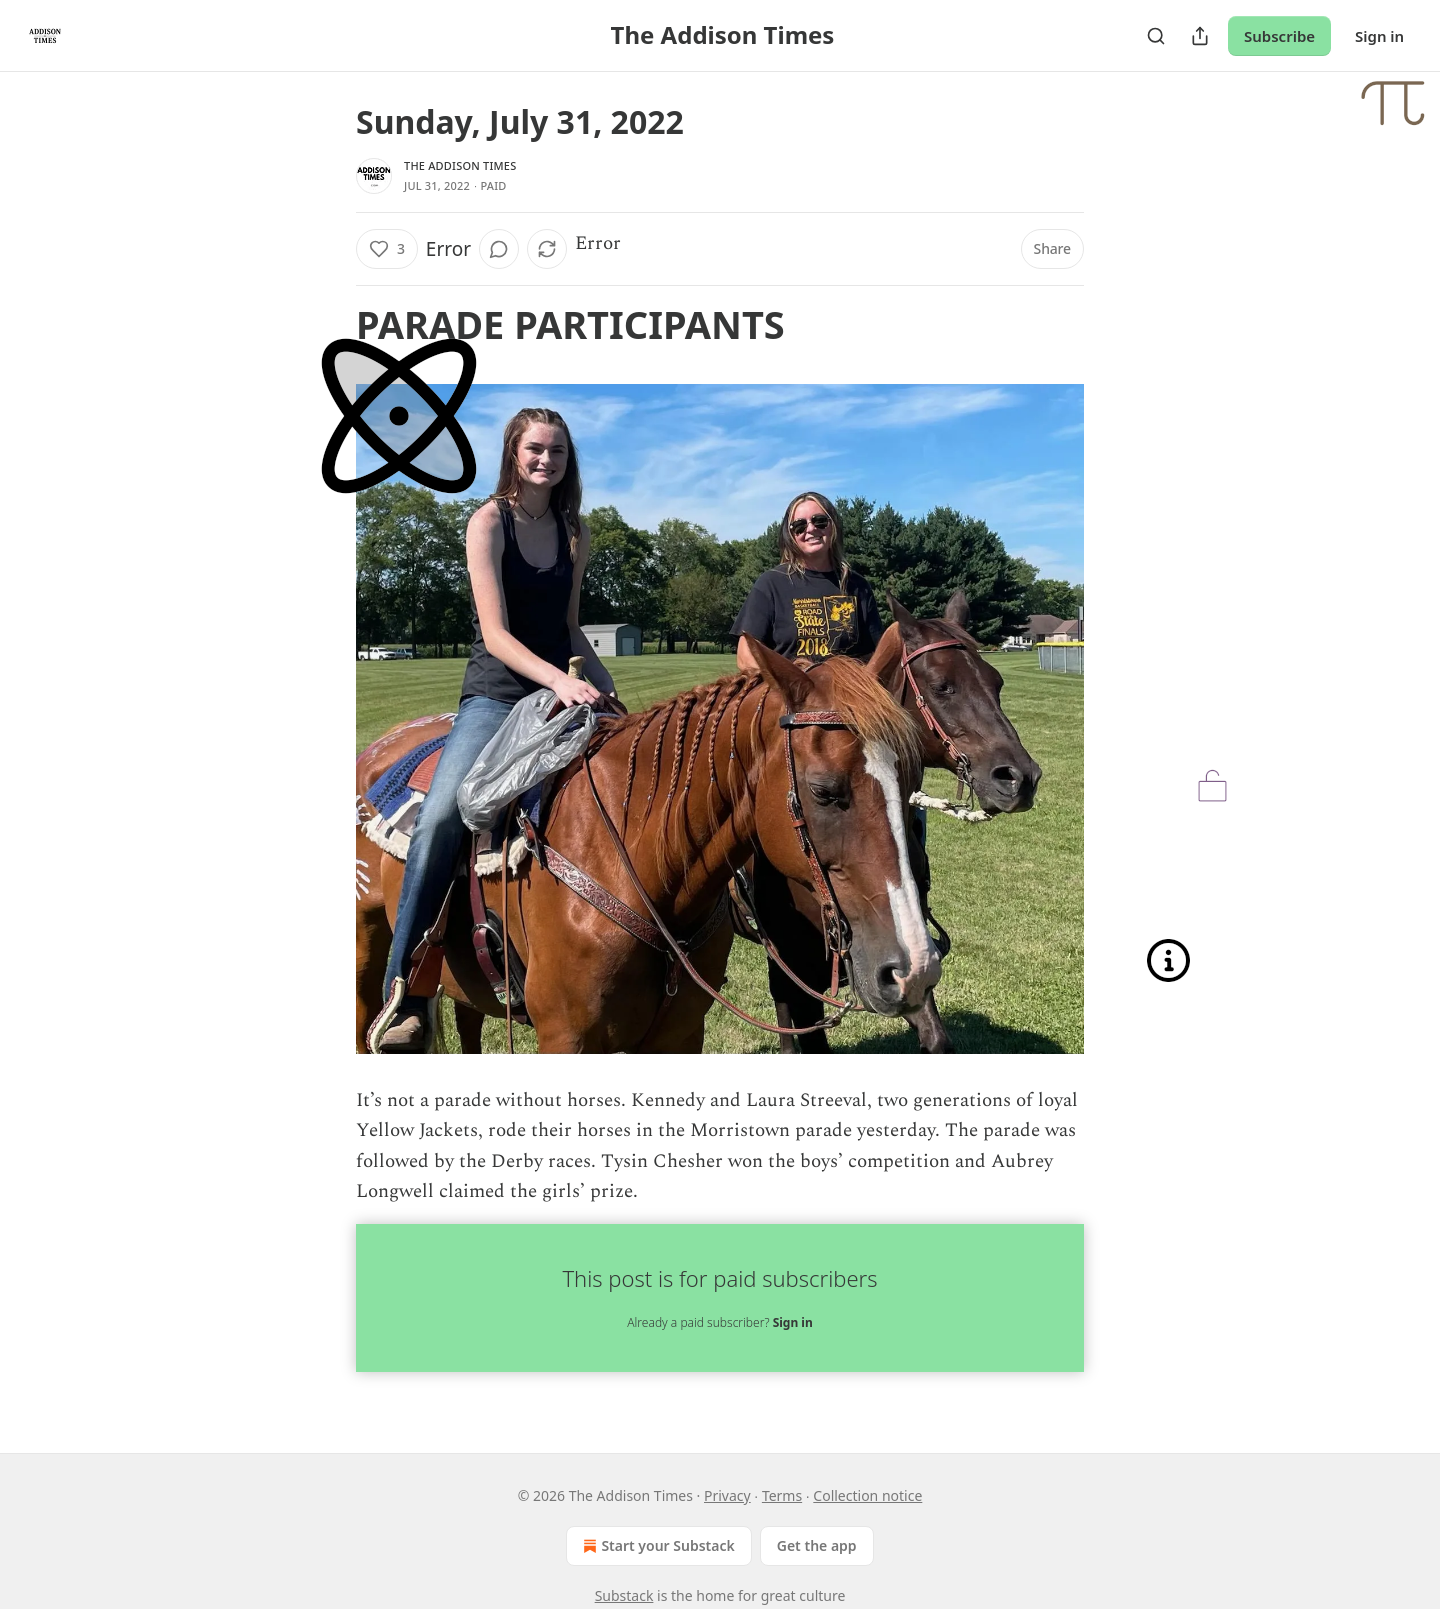 The height and width of the screenshot is (1609, 1440). I want to click on access mathematical or scientific calculator functions, so click(1394, 102).